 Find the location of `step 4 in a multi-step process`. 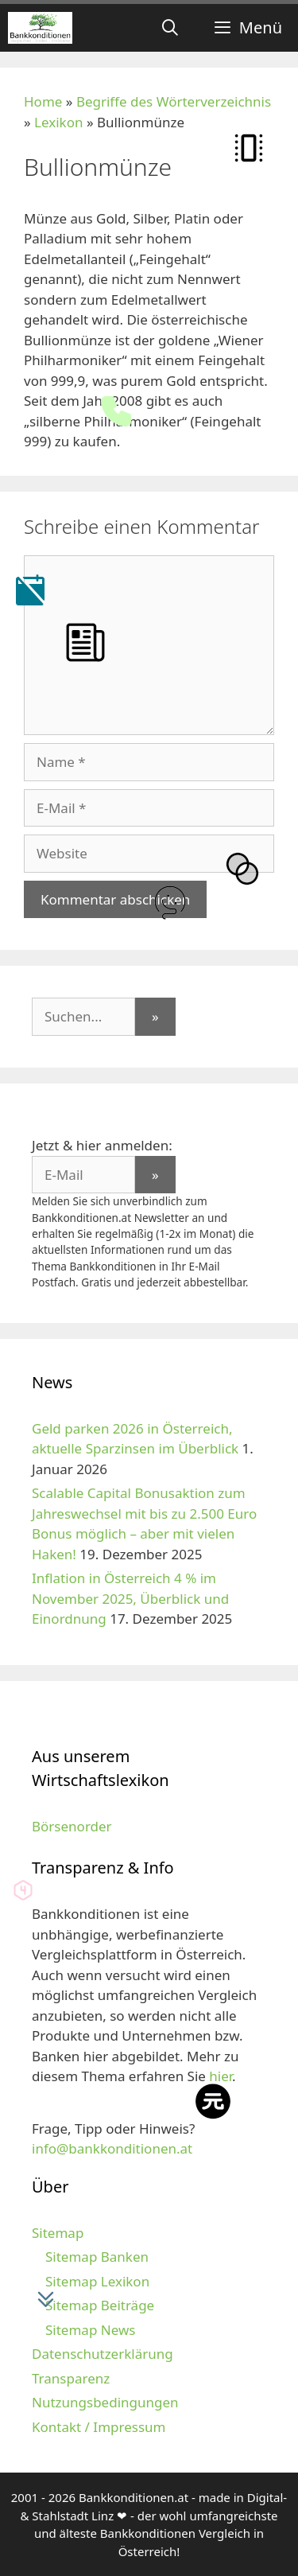

step 4 in a multi-step process is located at coordinates (23, 1890).